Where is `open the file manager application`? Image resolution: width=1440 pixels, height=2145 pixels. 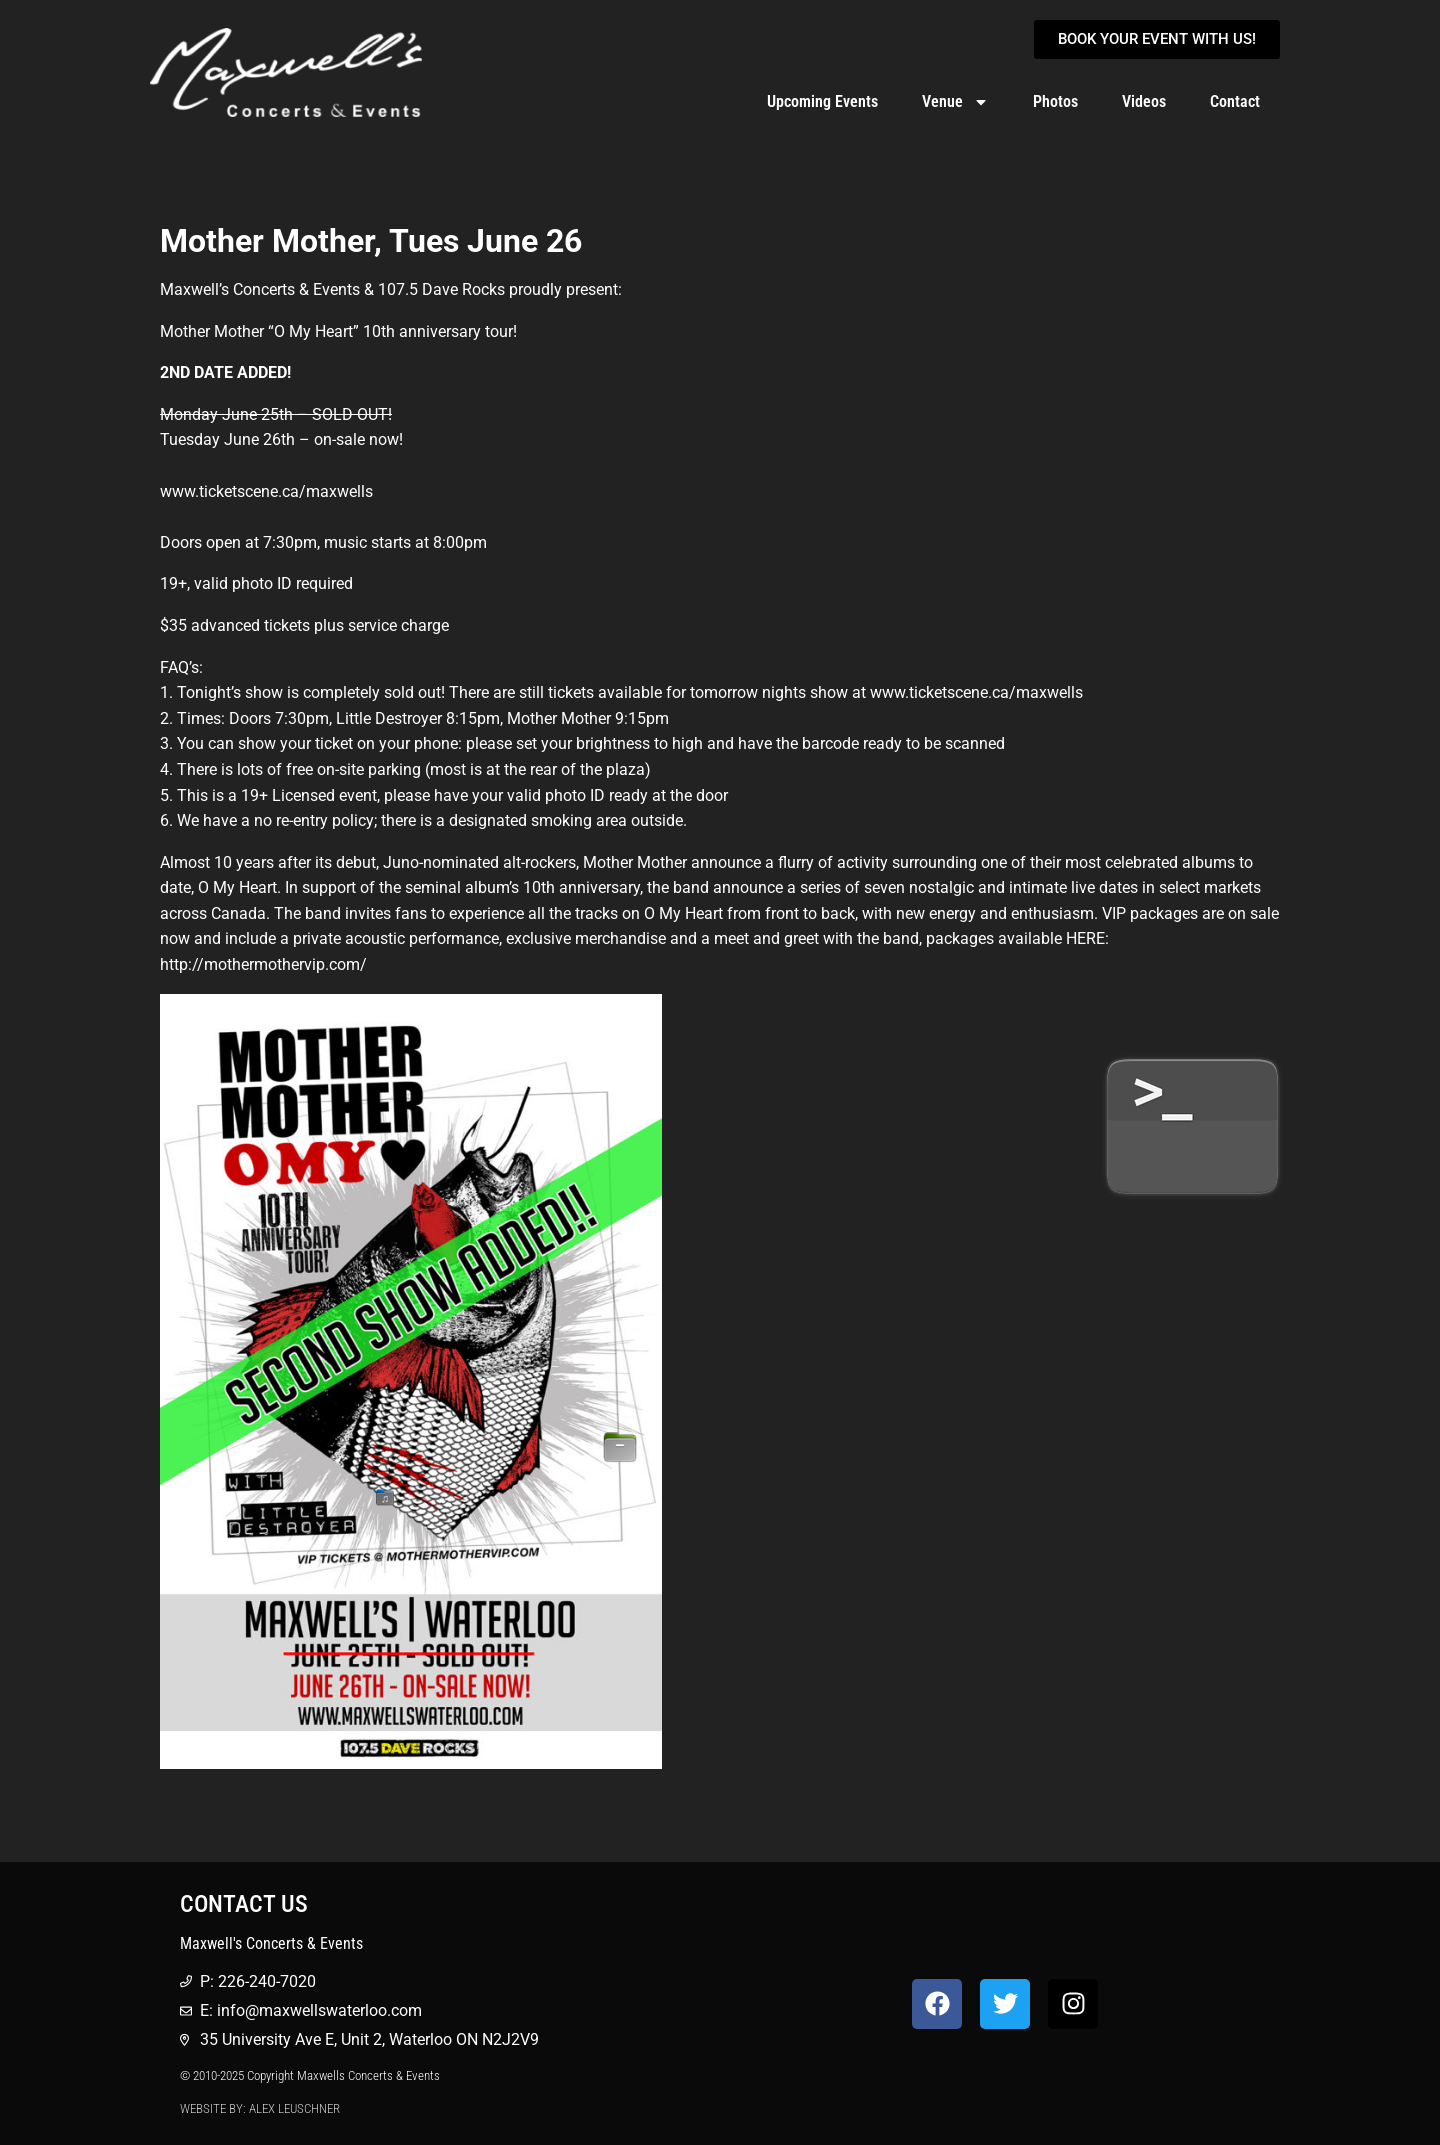
open the file manager application is located at coordinates (620, 1447).